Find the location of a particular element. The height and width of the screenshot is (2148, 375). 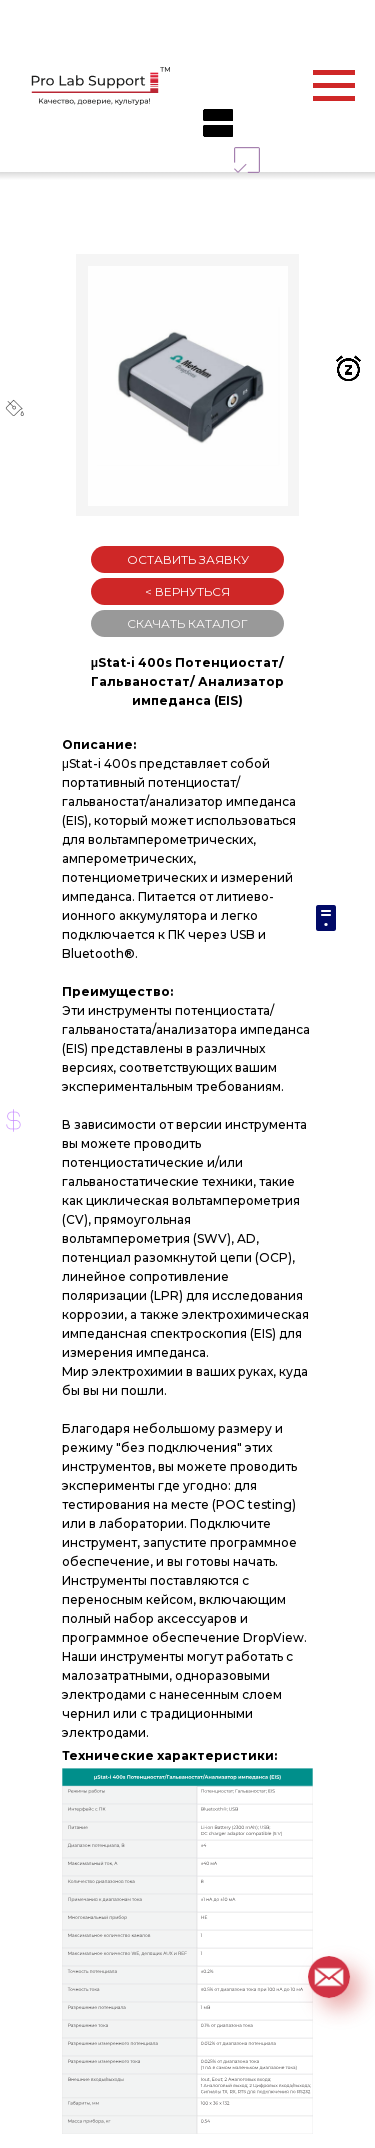

view agenda or list layout is located at coordinates (219, 123).